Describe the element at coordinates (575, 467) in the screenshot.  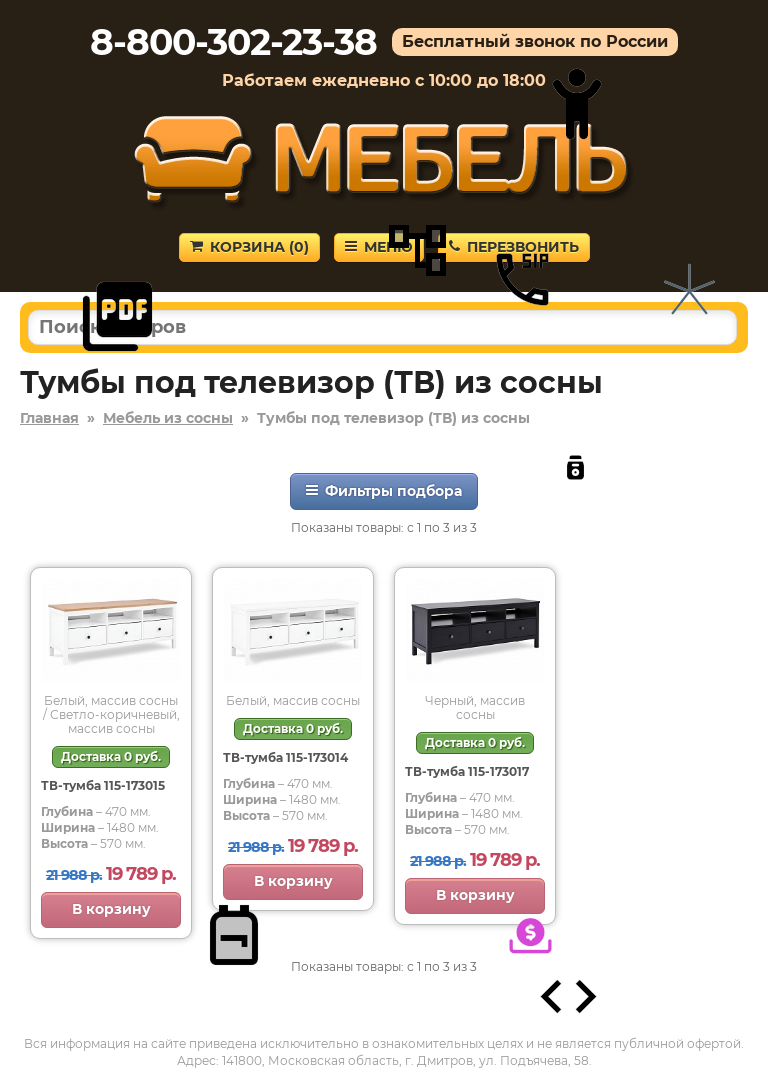
I see `indicates dairy or milk product category` at that location.